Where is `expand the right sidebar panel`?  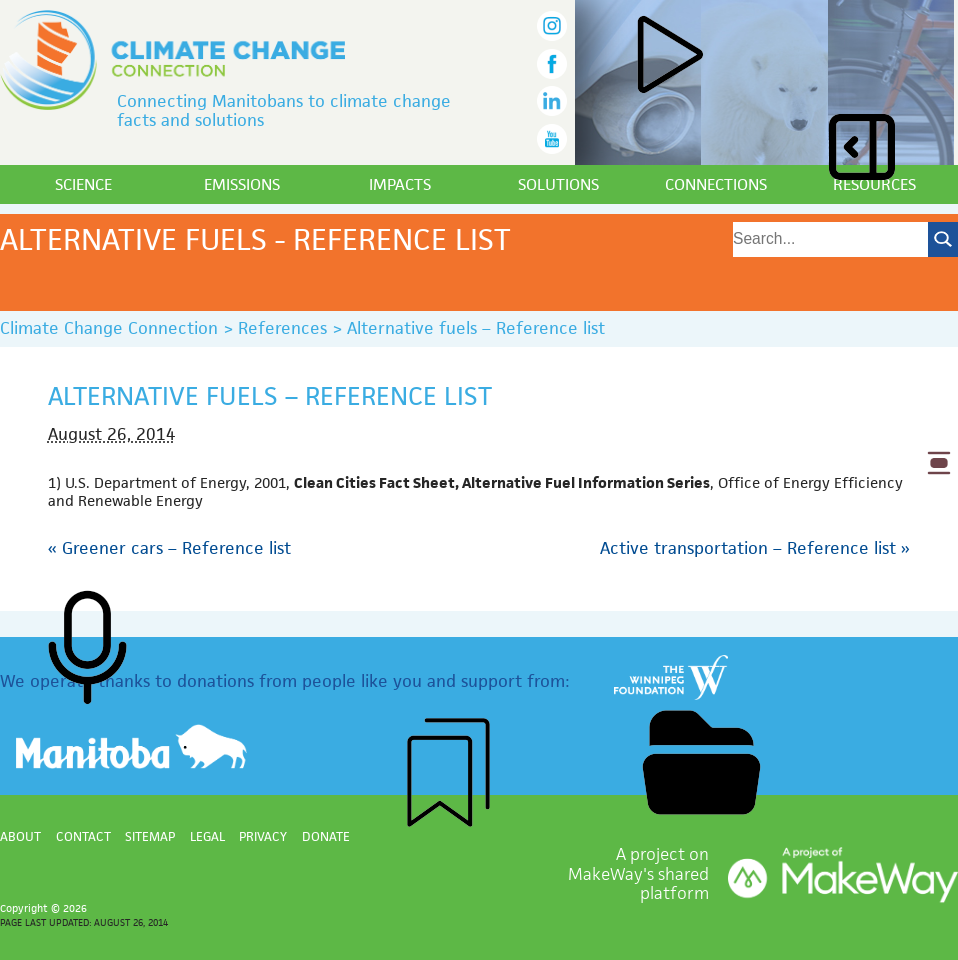 expand the right sidebar panel is located at coordinates (862, 147).